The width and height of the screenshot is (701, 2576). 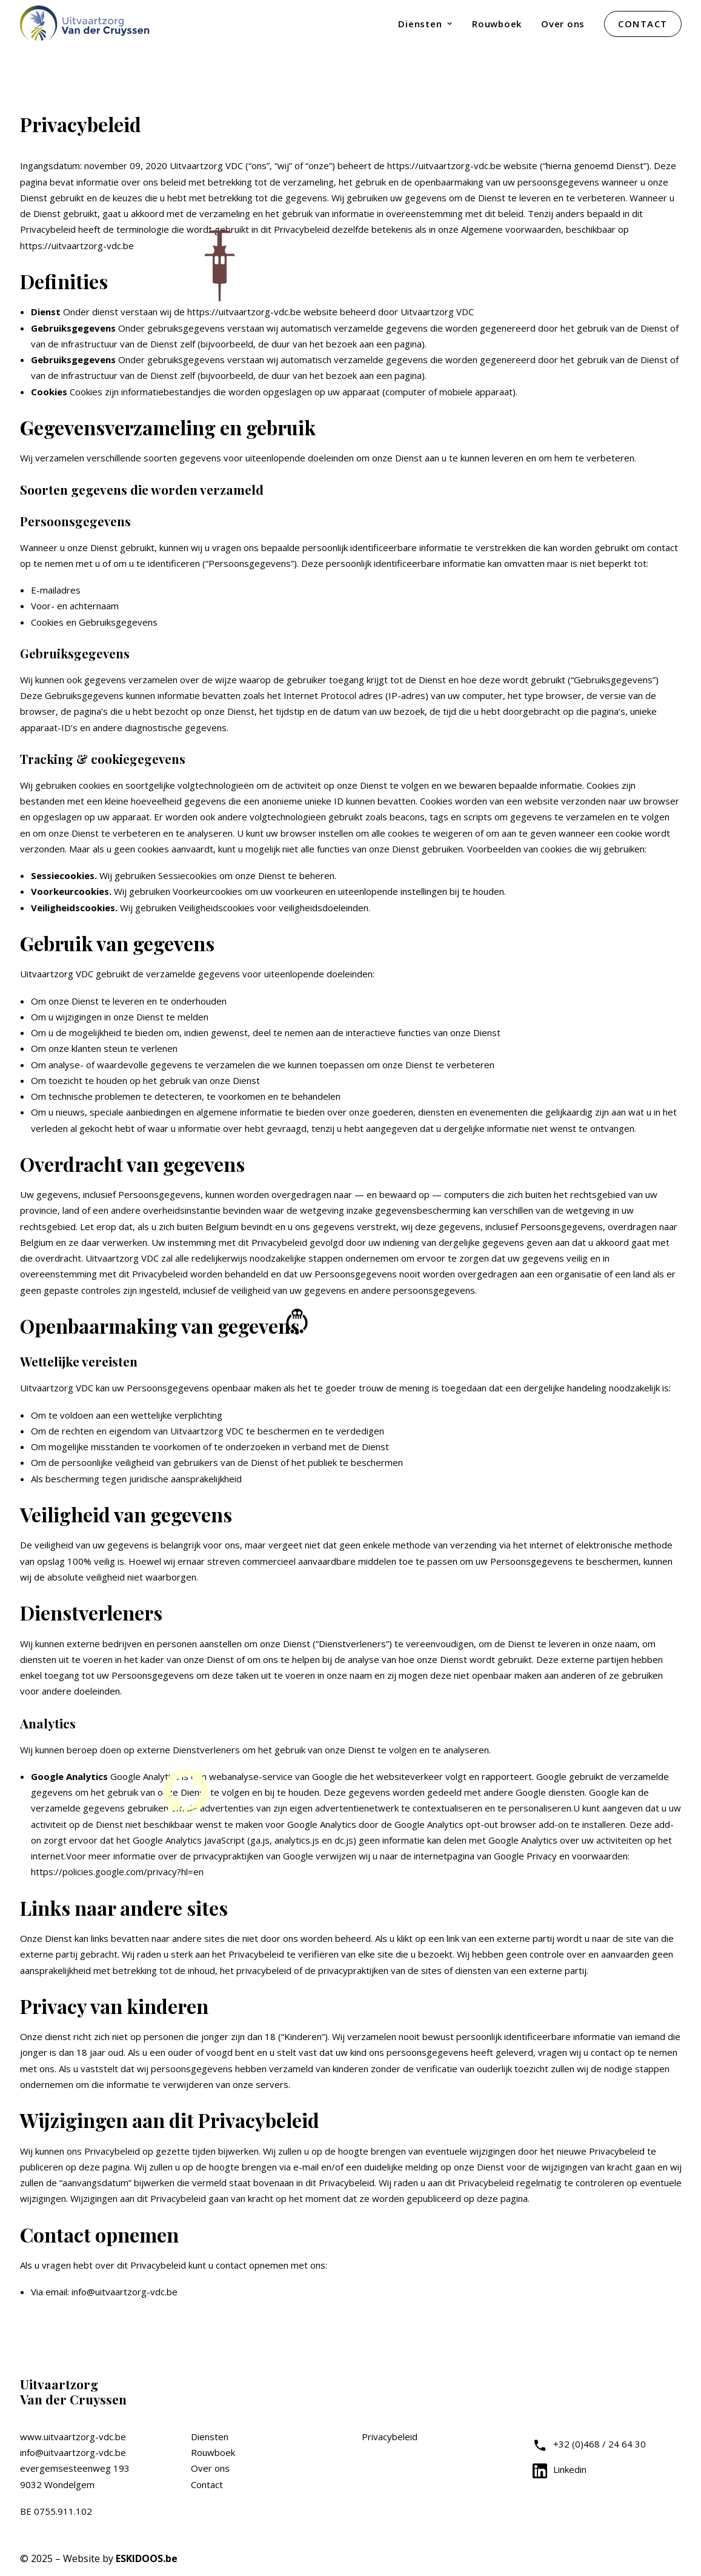 What do you see at coordinates (297, 1322) in the screenshot?
I see `equip a skull ring accessory` at bounding box center [297, 1322].